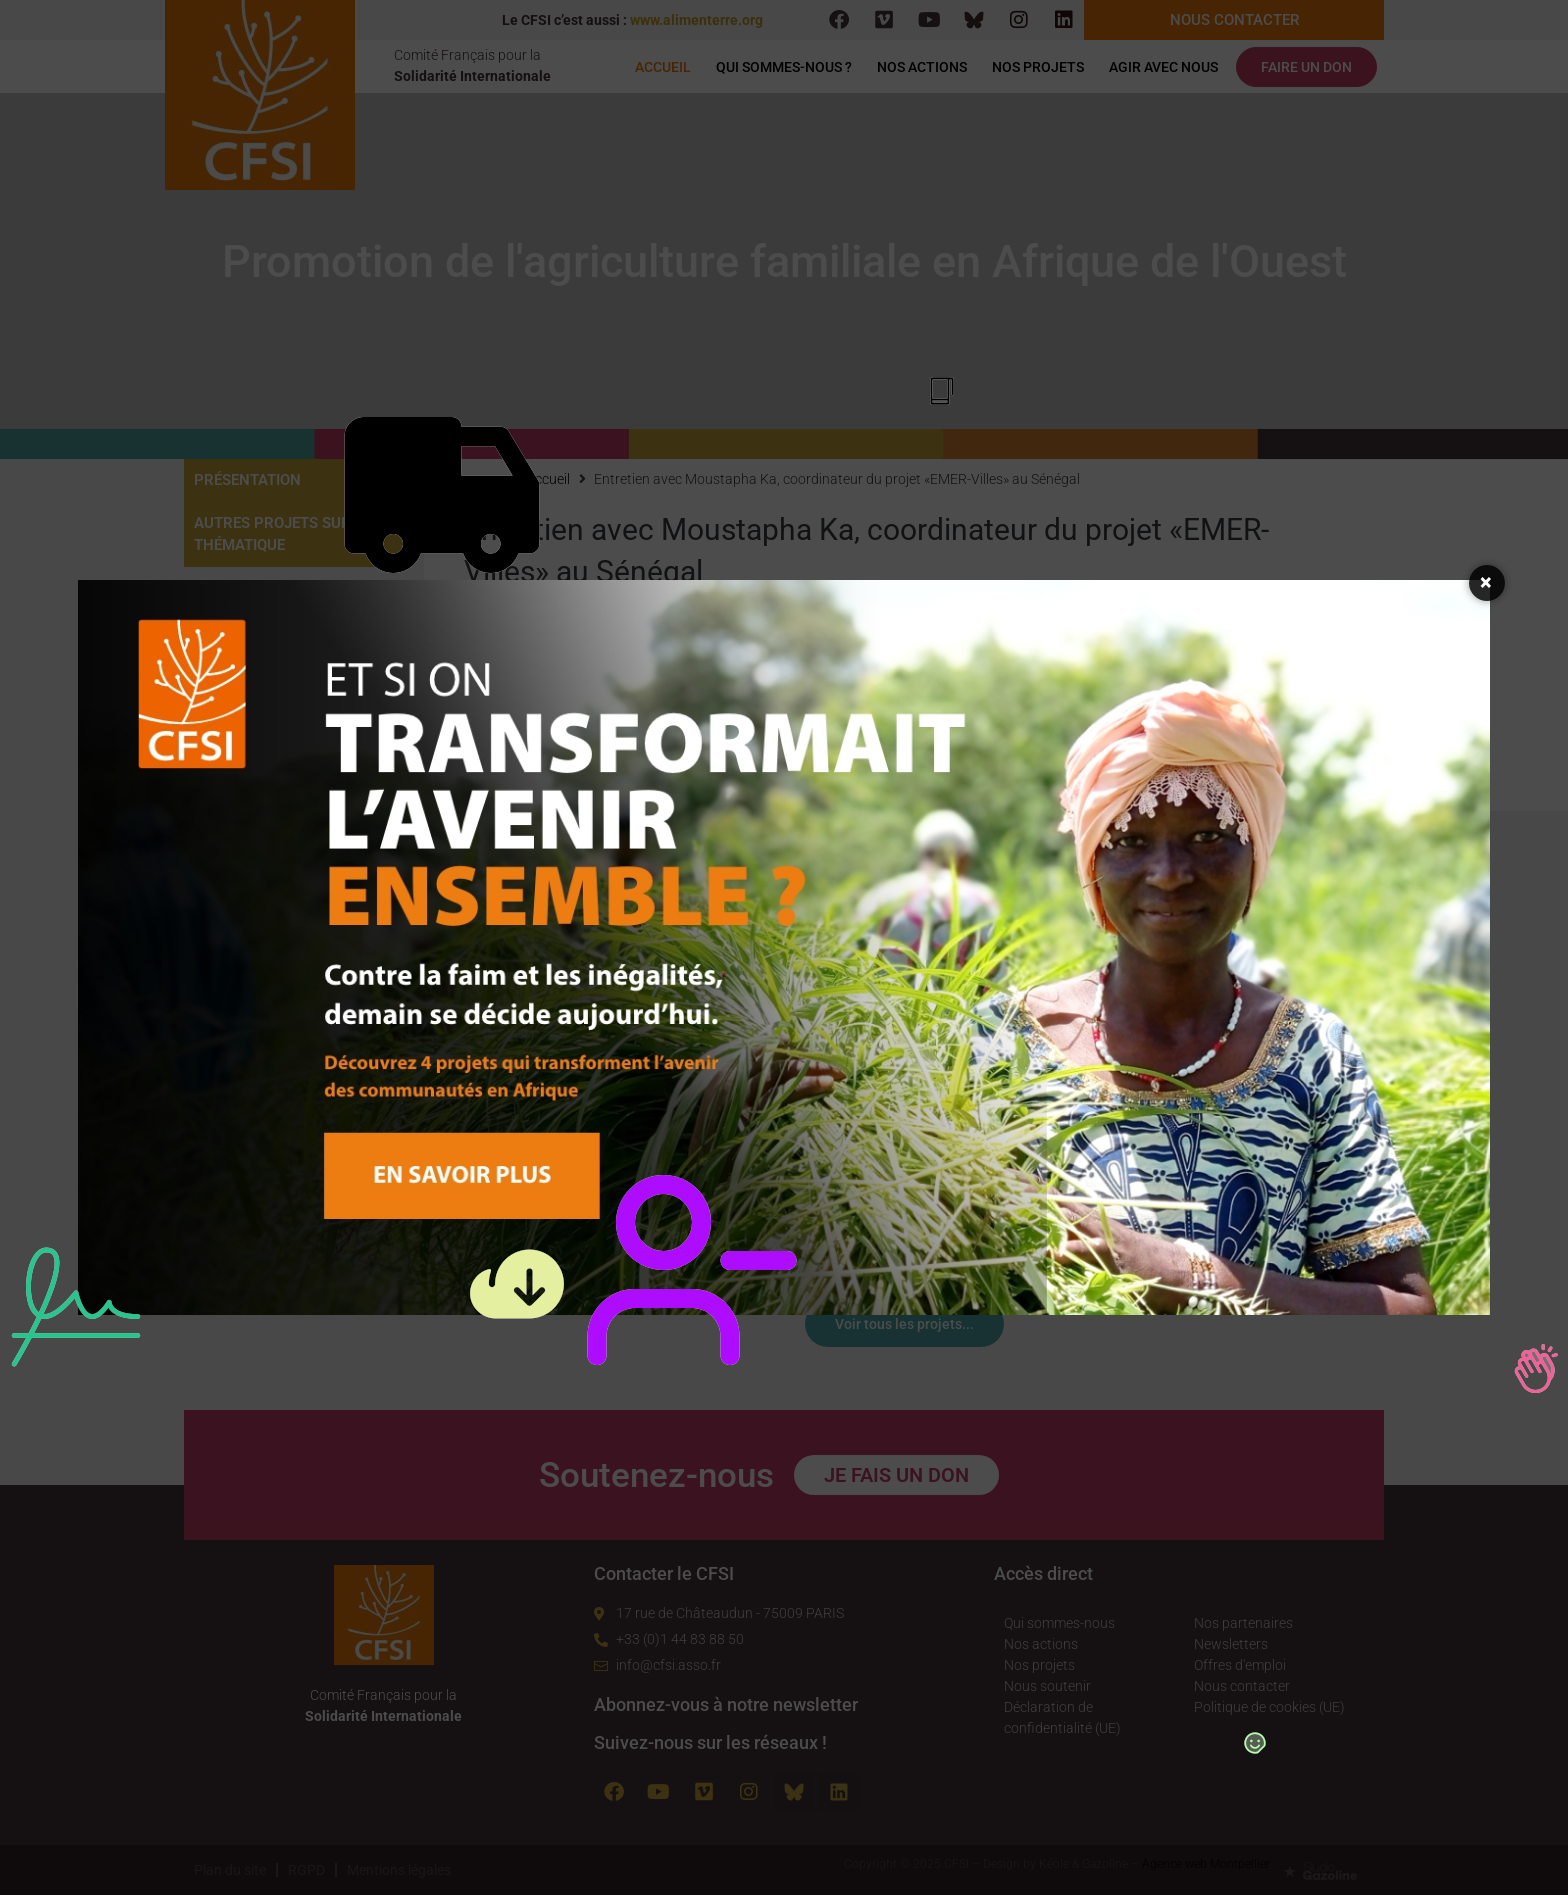  Describe the element at coordinates (76, 1307) in the screenshot. I see `add your signature to a document` at that location.